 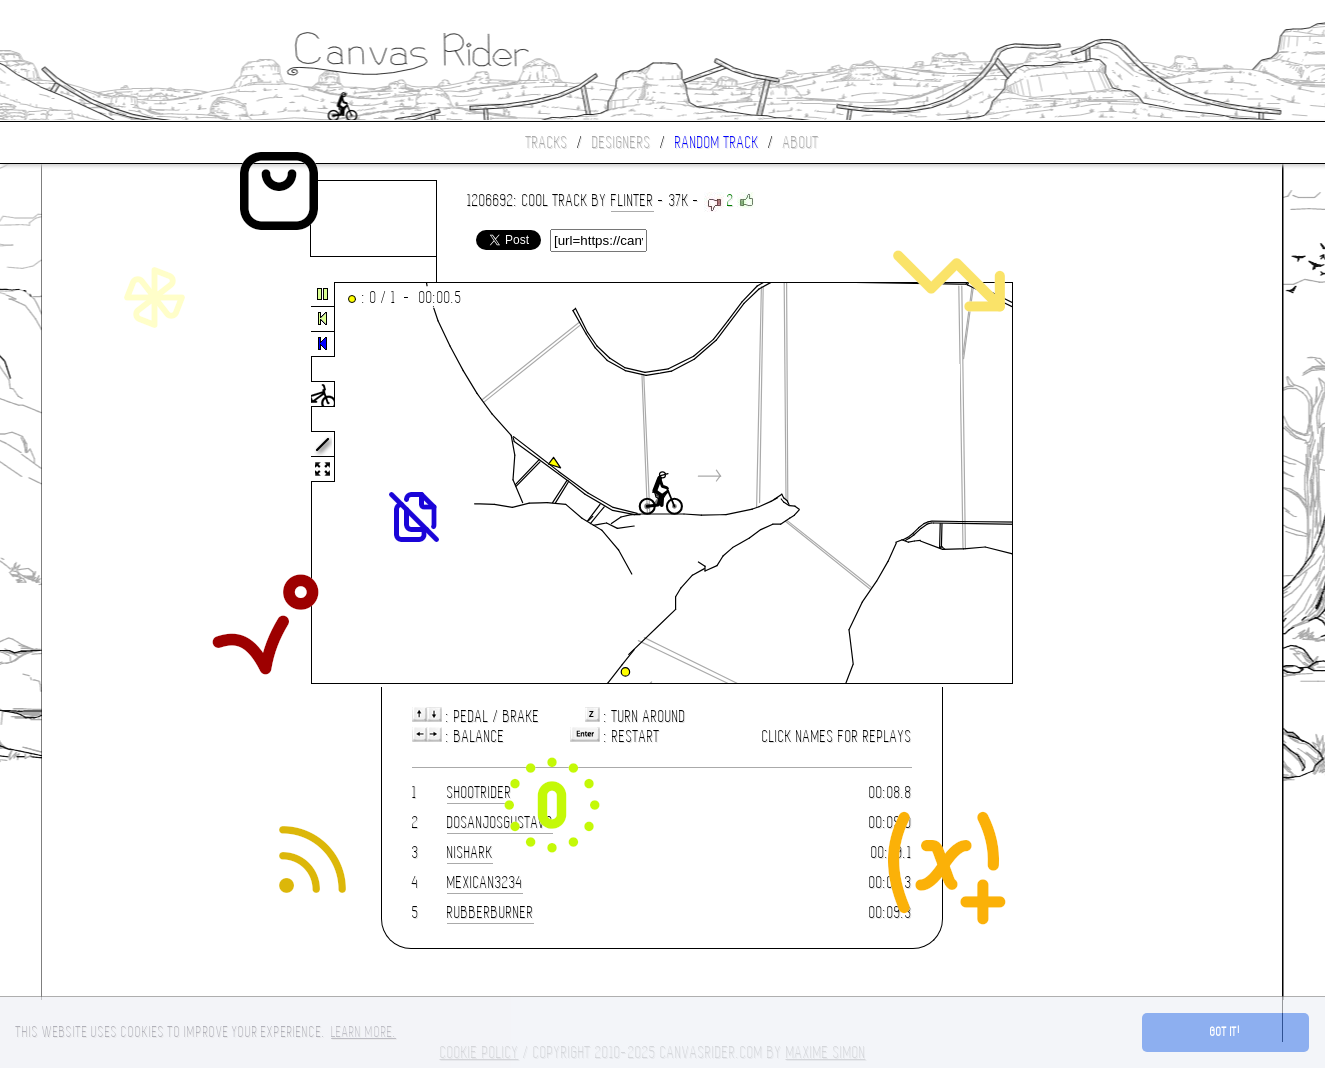 I want to click on adjust car air conditioning or fan settings, so click(x=154, y=297).